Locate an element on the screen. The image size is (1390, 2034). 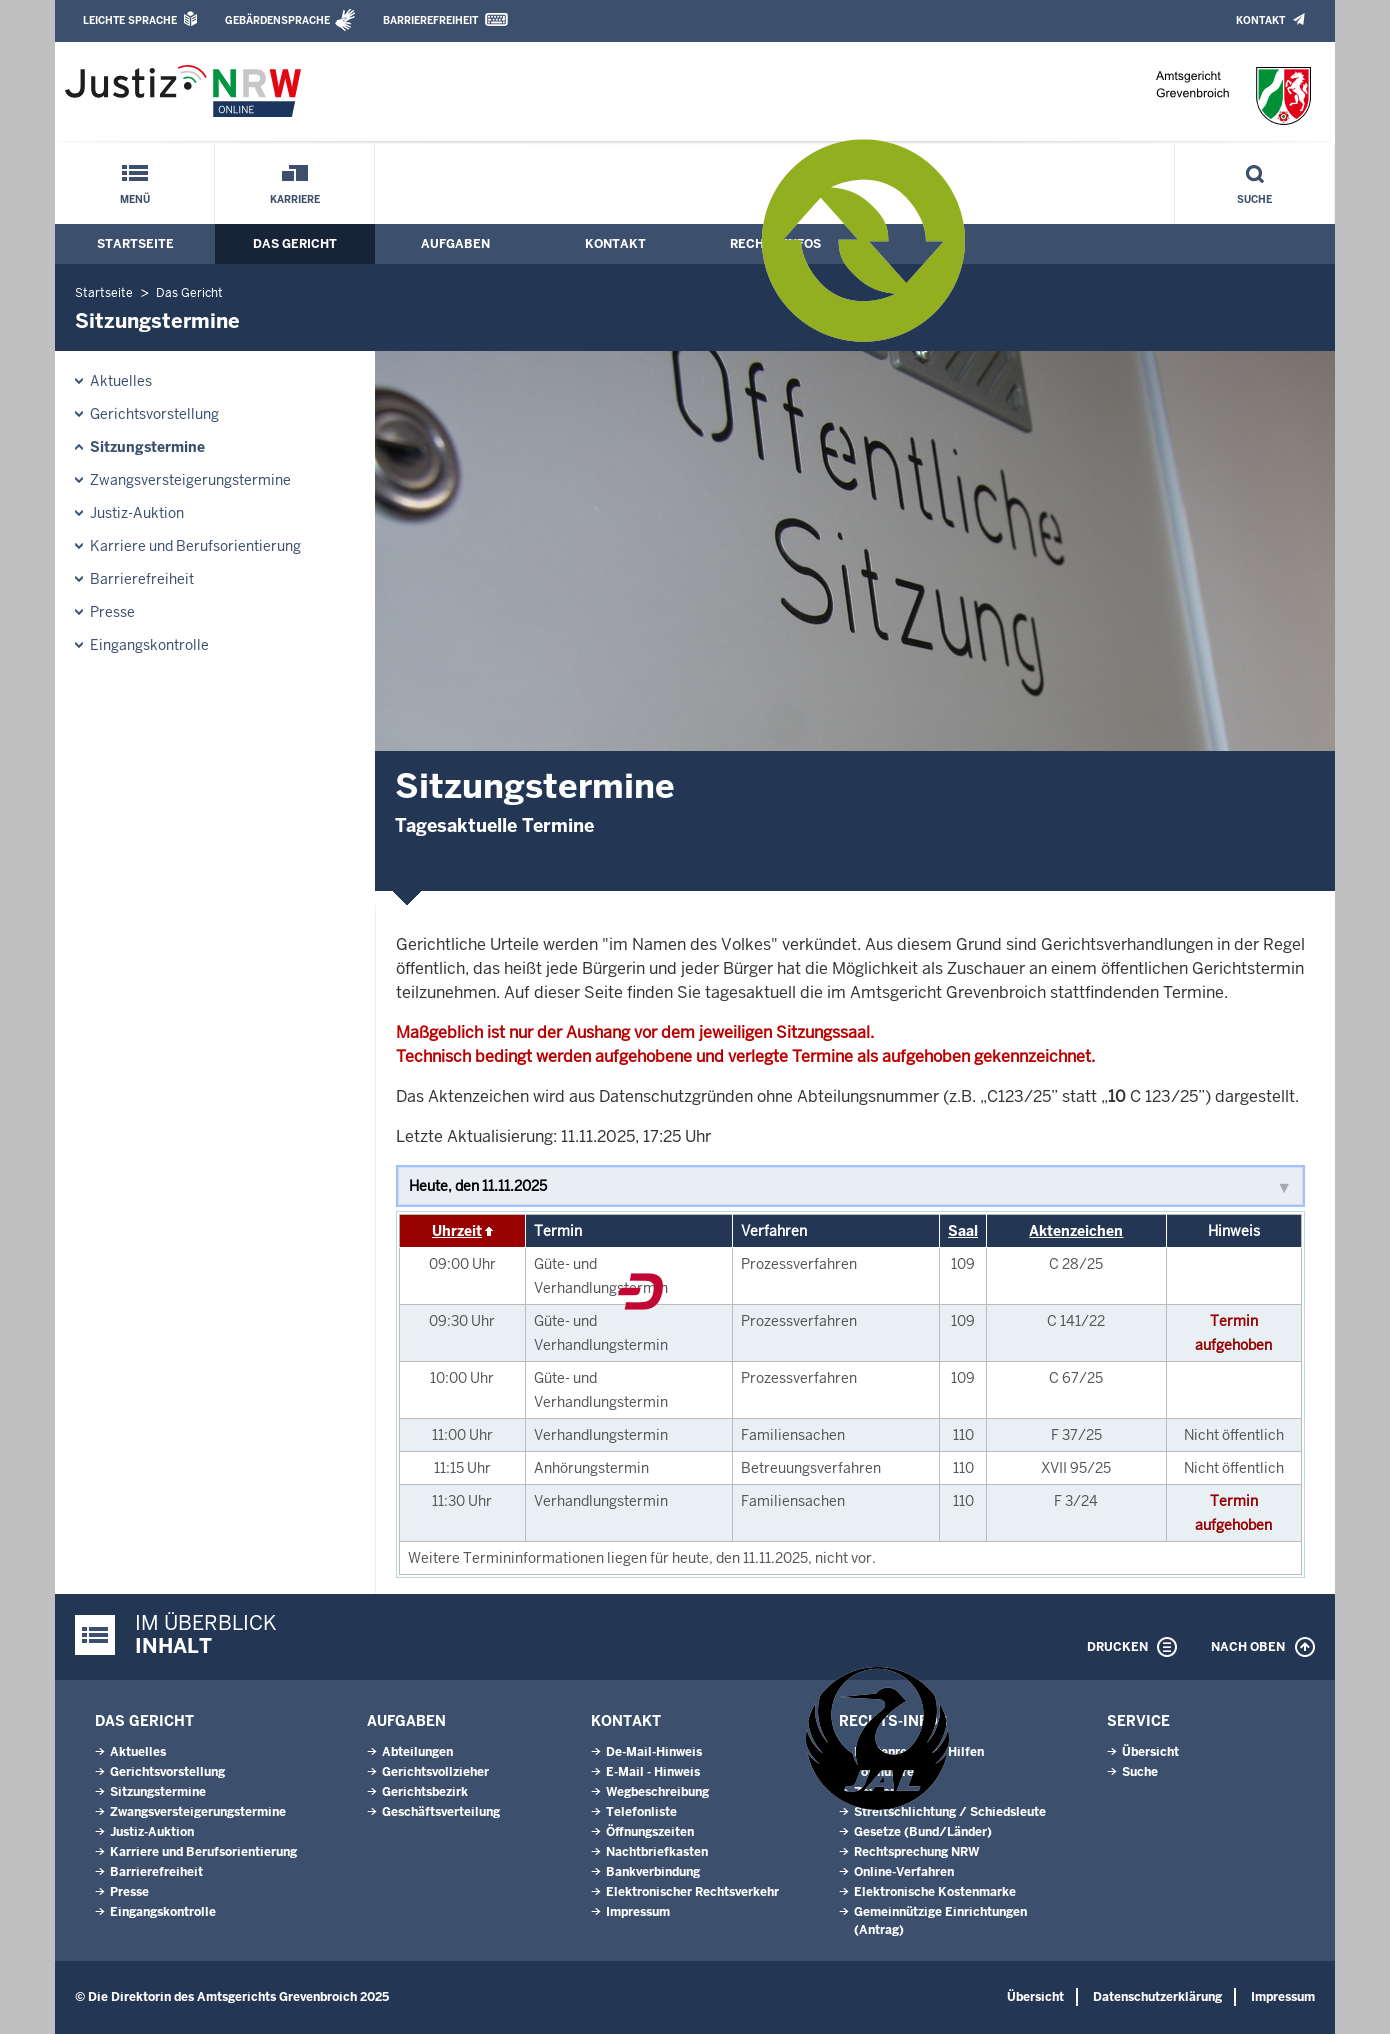
Japan Airlines company logo is located at coordinates (877, 1738).